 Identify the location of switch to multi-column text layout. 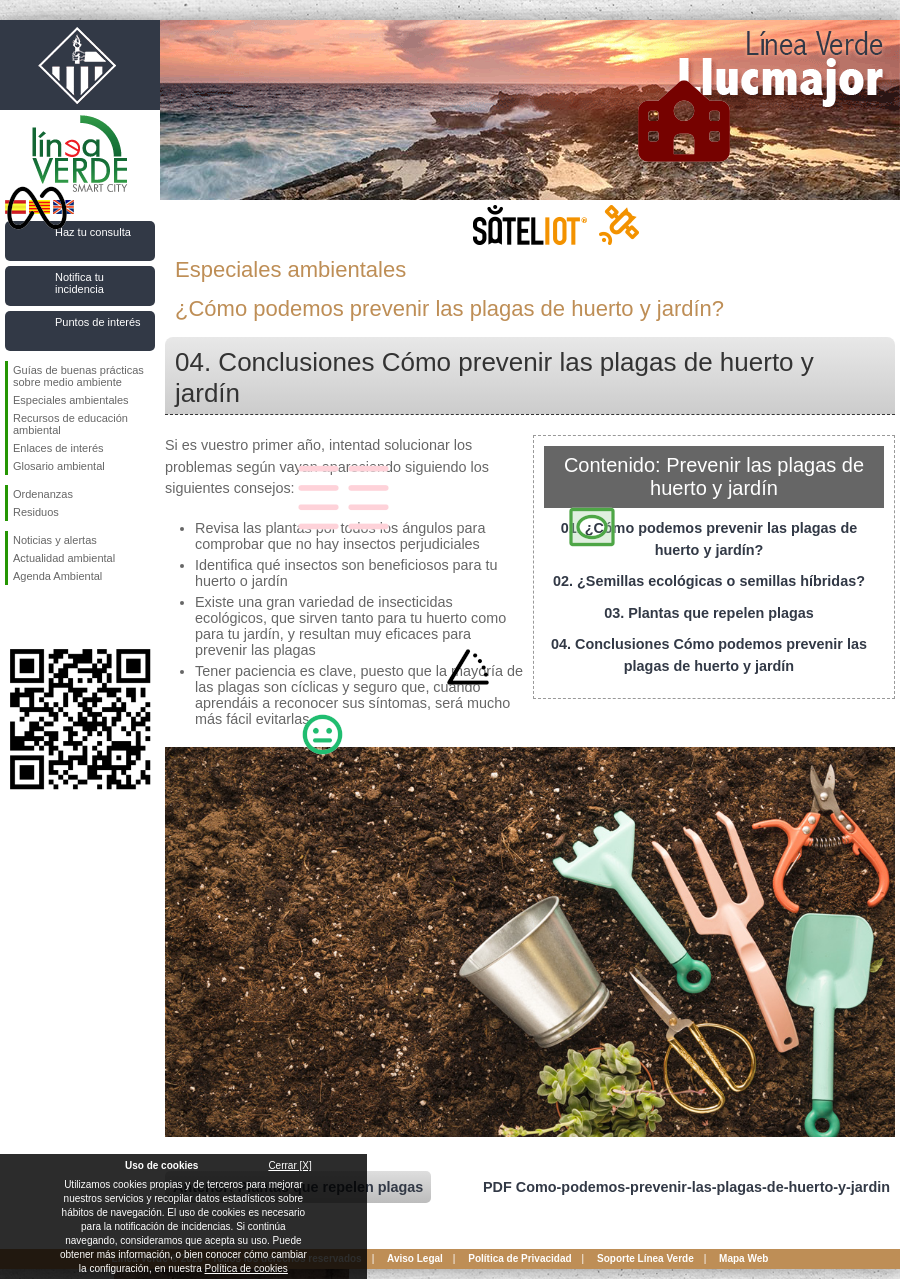
(343, 499).